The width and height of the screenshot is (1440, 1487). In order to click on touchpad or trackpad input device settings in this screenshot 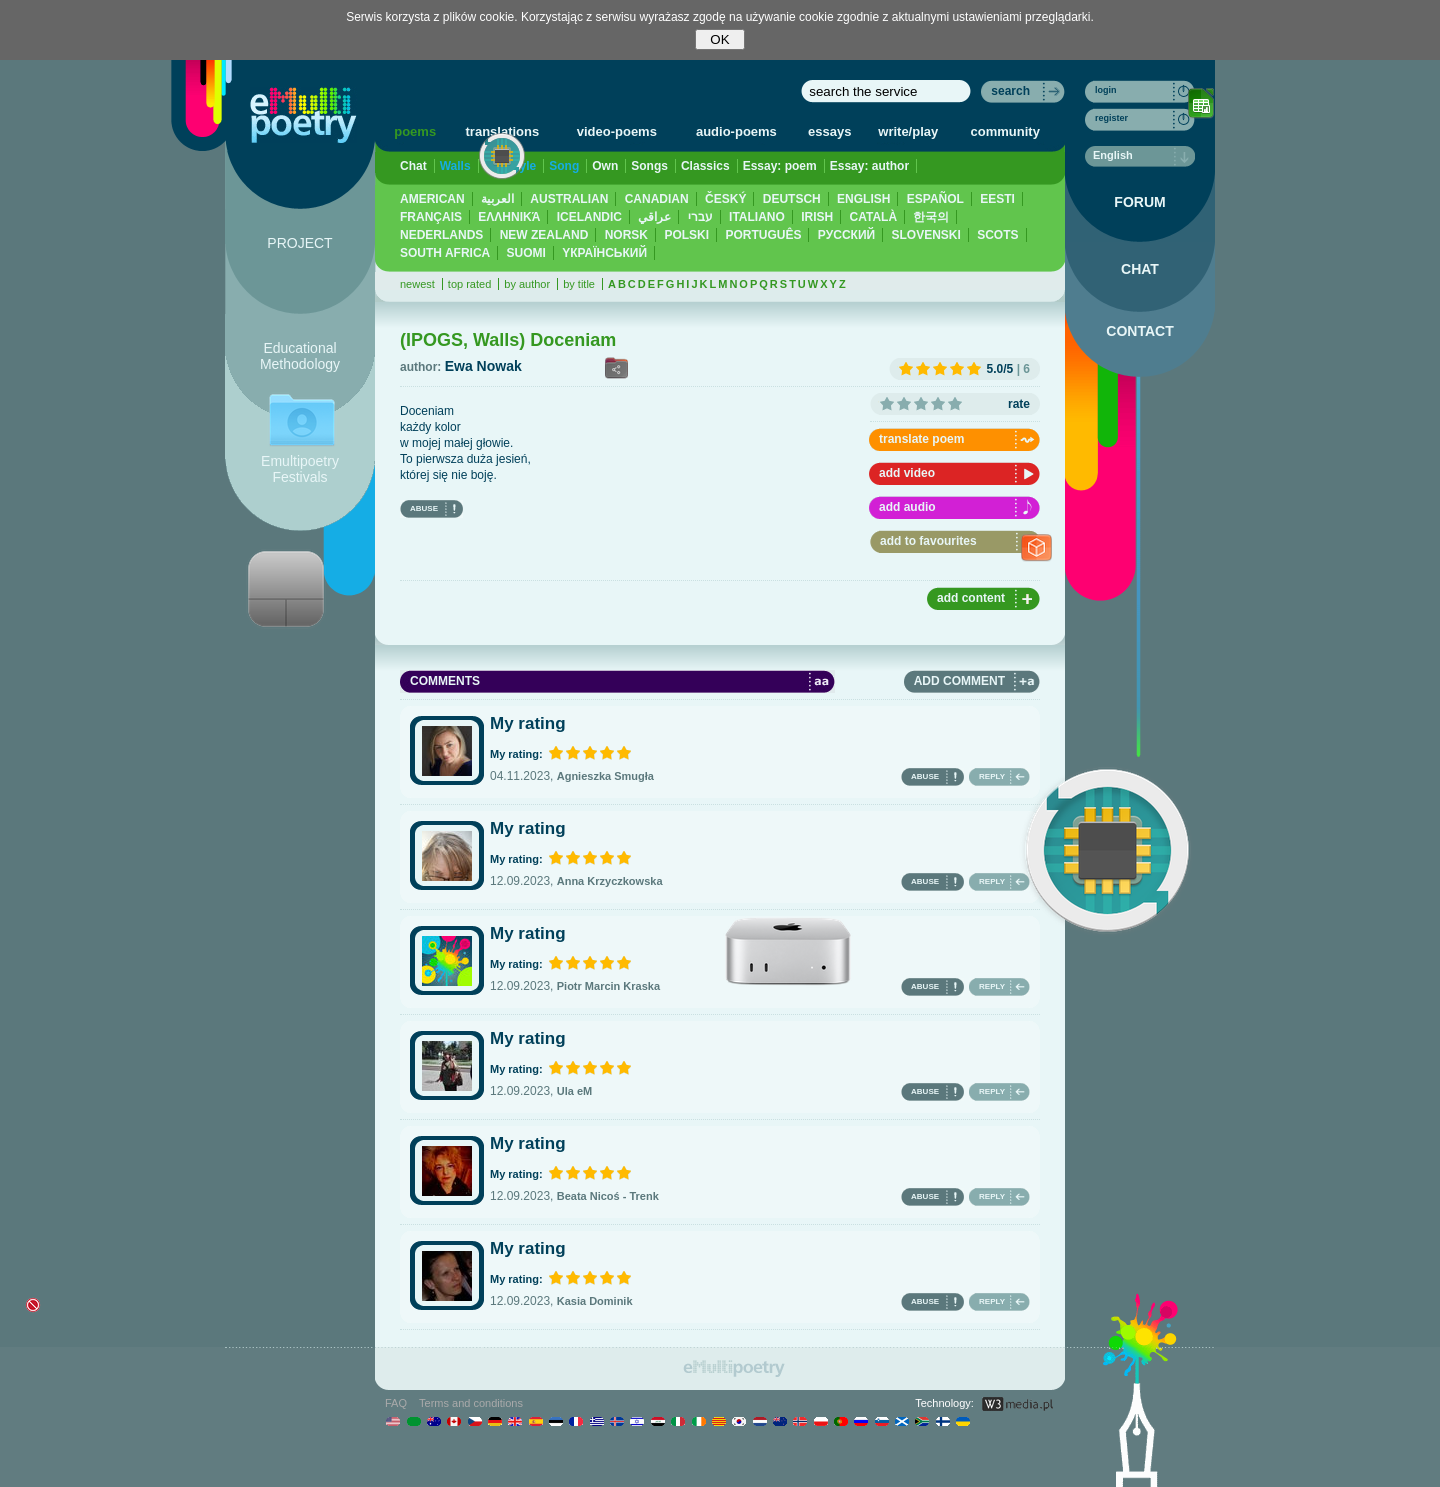, I will do `click(286, 589)`.